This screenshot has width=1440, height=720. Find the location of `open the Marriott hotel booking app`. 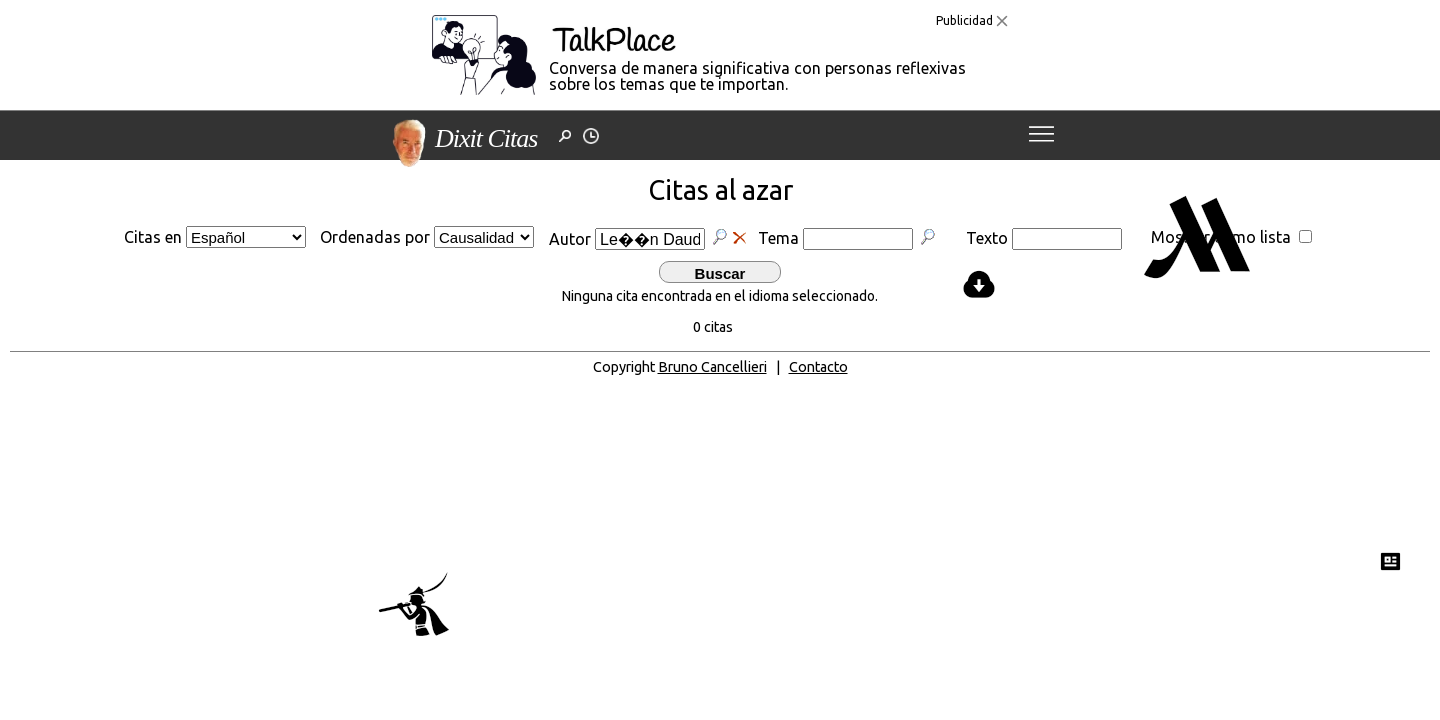

open the Marriott hotel booking app is located at coordinates (1197, 237).